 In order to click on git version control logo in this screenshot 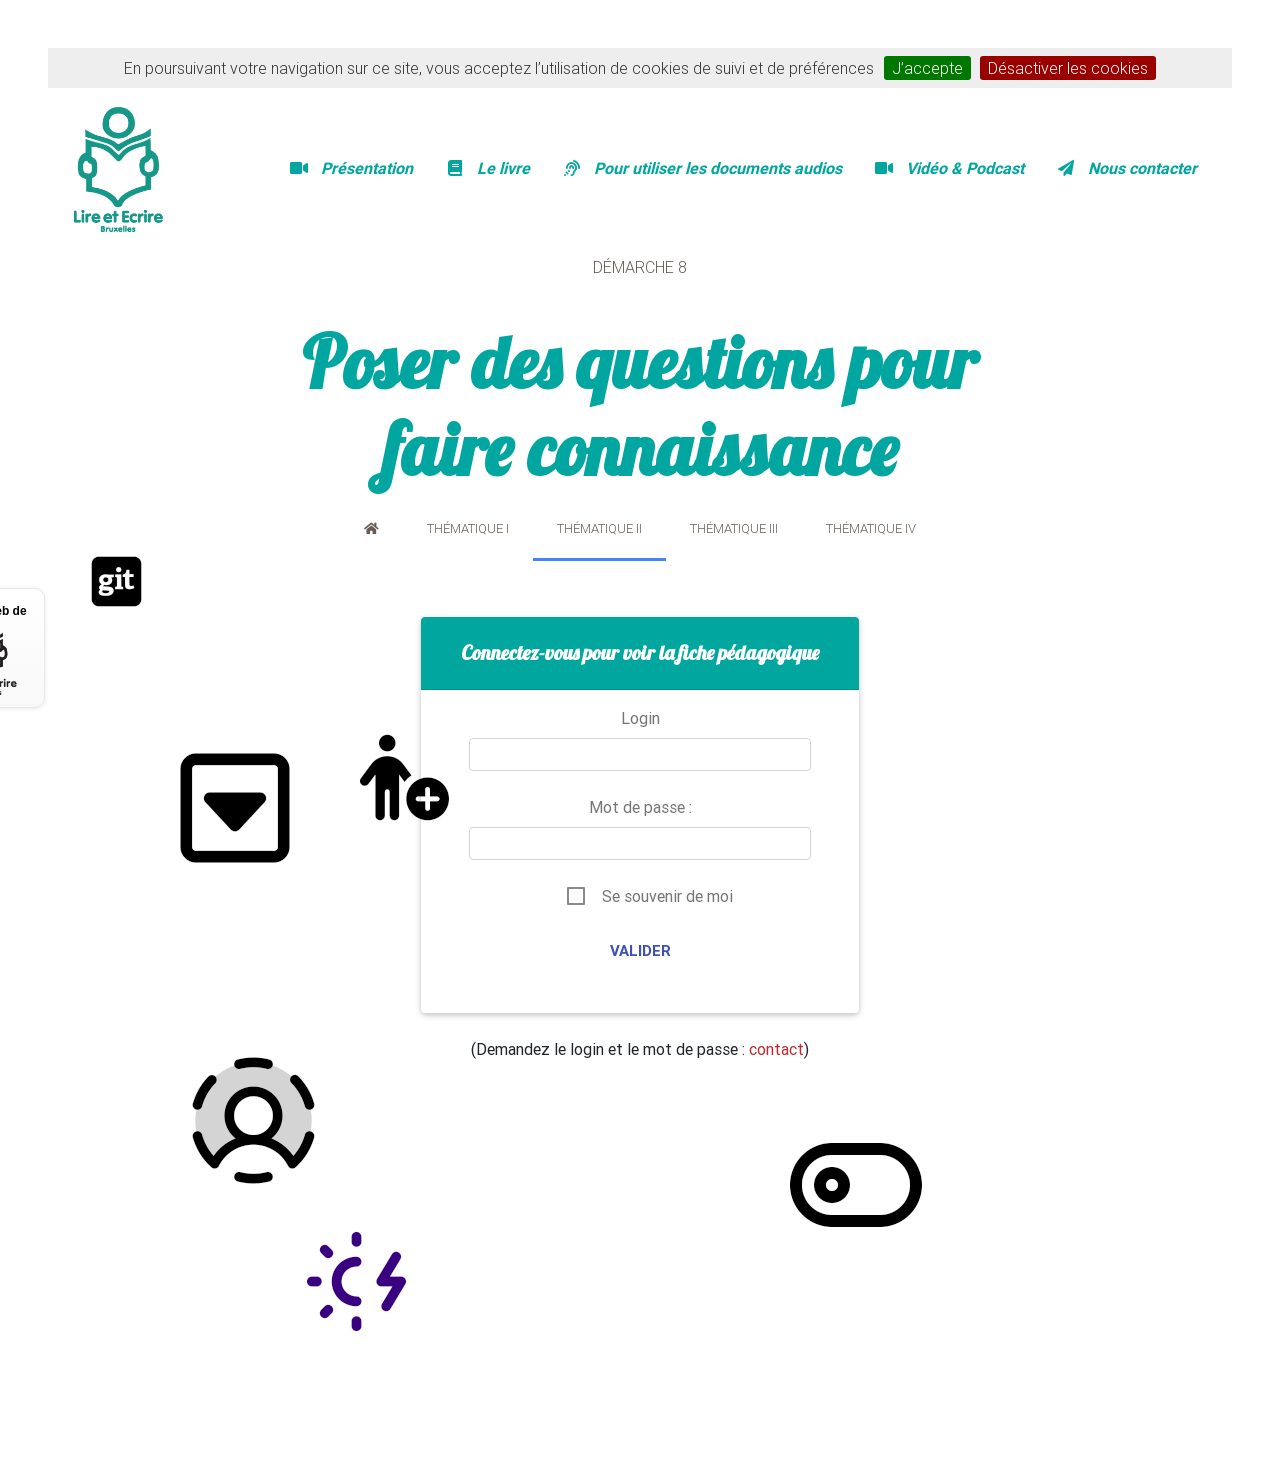, I will do `click(116, 581)`.